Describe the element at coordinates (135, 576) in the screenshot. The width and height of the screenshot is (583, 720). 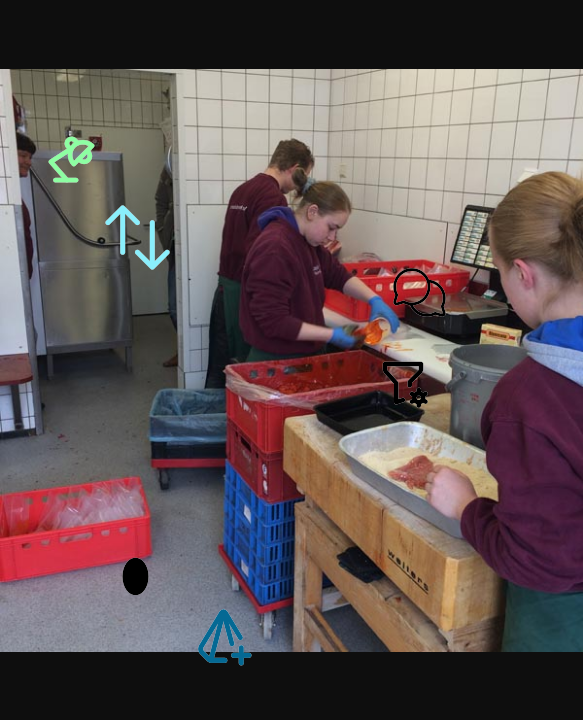
I see `indicates a filled or selected state` at that location.